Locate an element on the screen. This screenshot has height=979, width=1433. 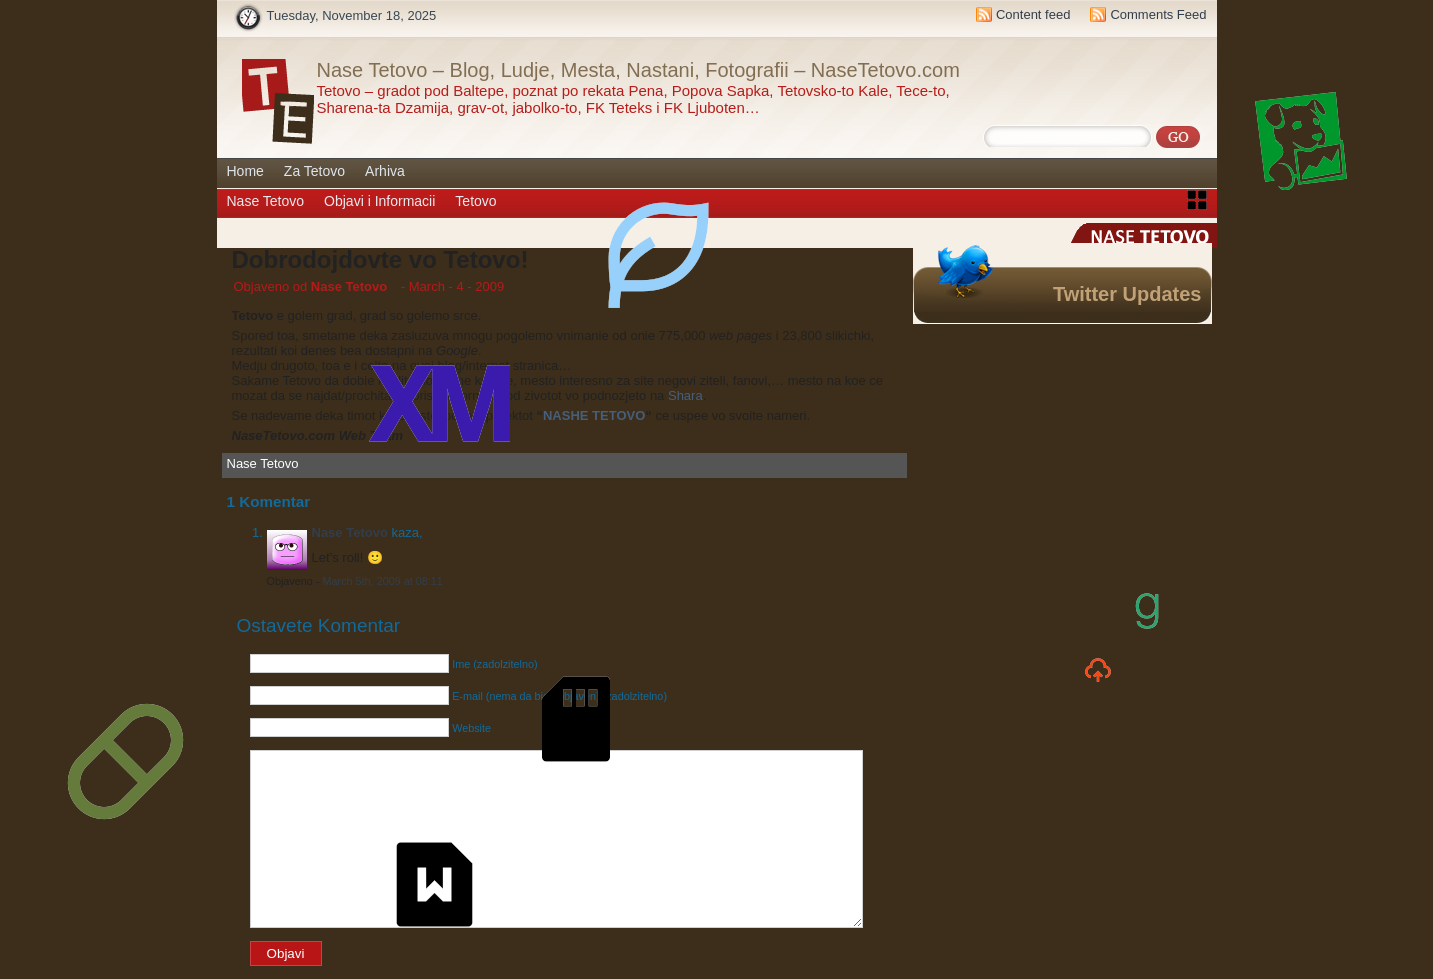
indicates eco-friendly or sustainable option is located at coordinates (658, 252).